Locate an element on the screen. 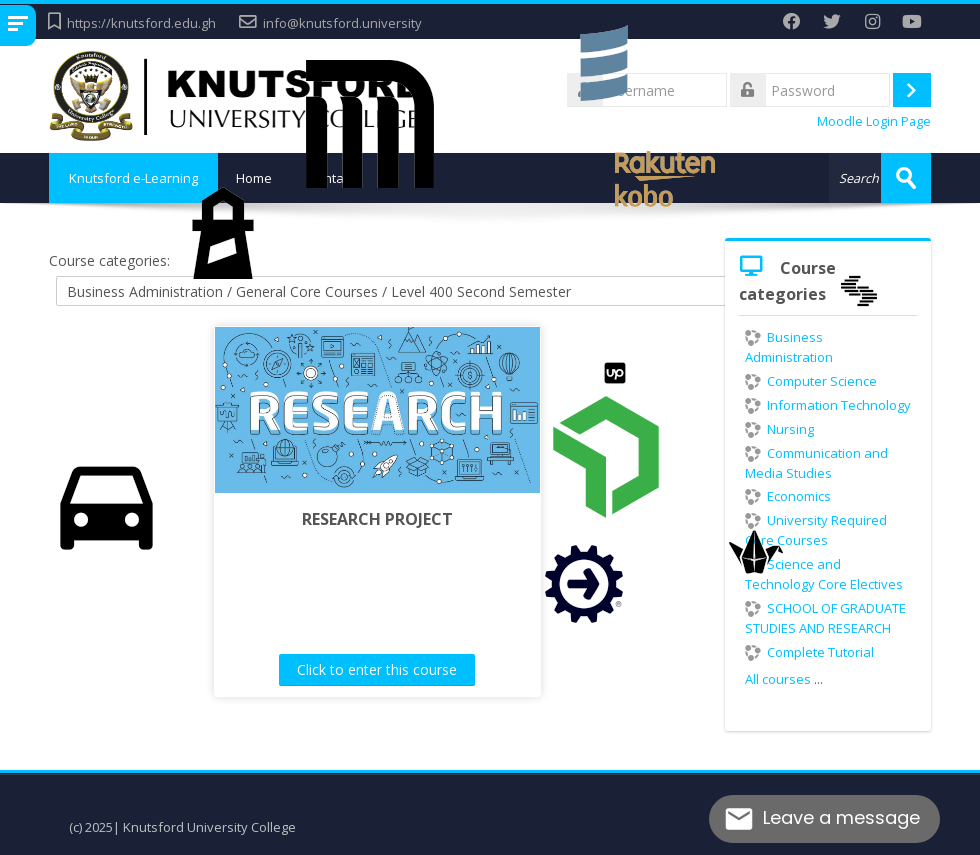  open padlet app is located at coordinates (756, 552).